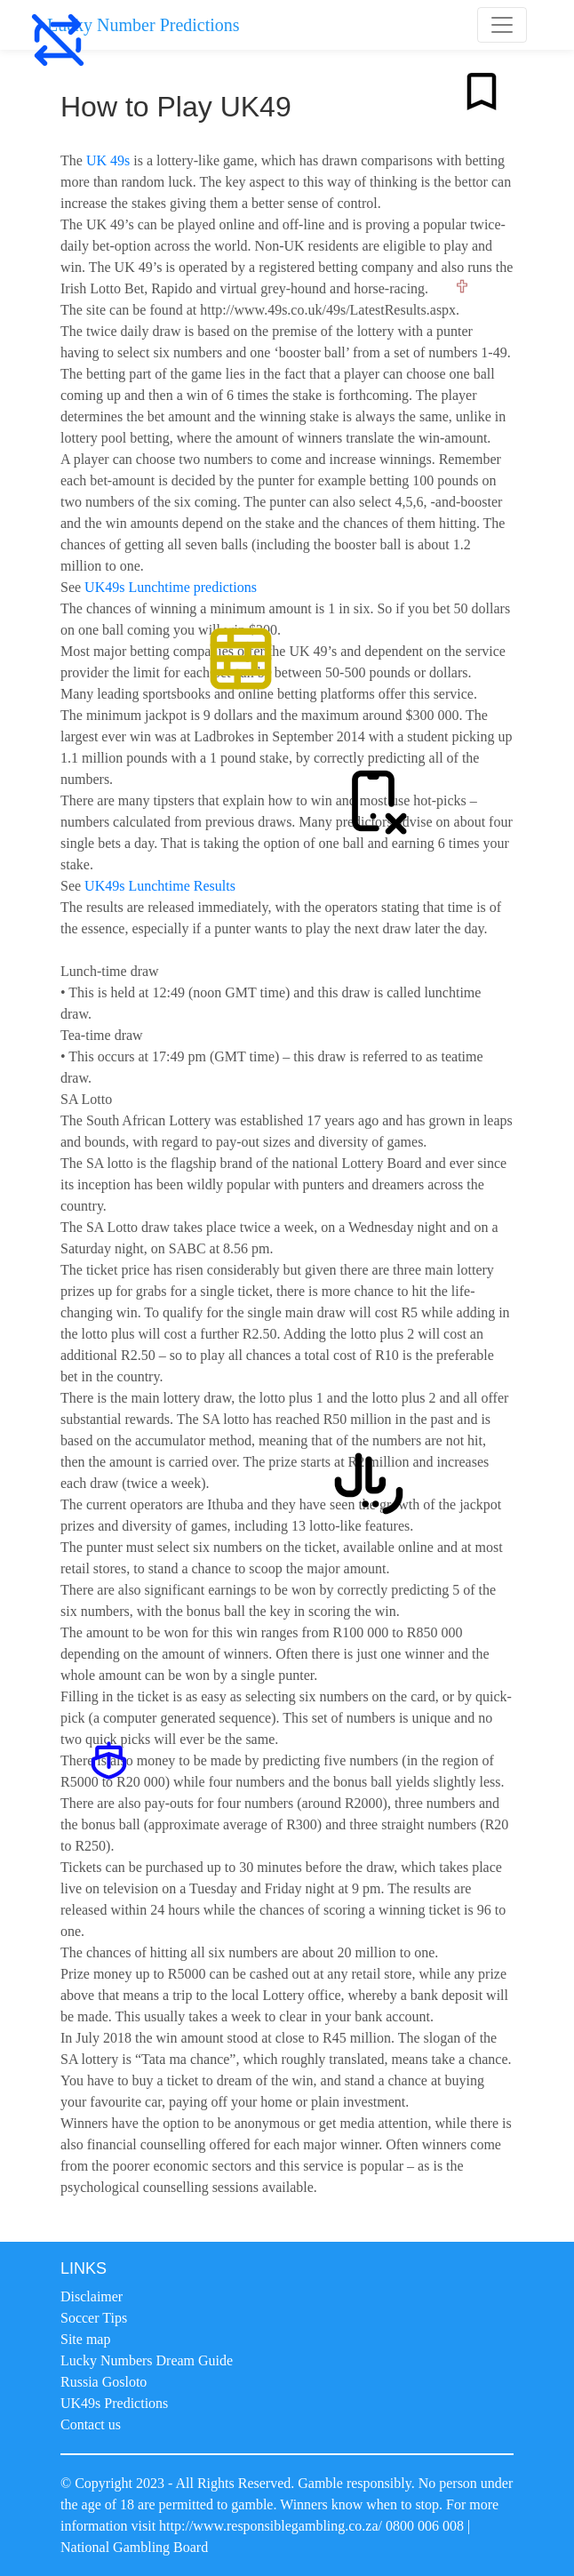  What do you see at coordinates (108, 1760) in the screenshot?
I see `access boat or marine transportation options` at bounding box center [108, 1760].